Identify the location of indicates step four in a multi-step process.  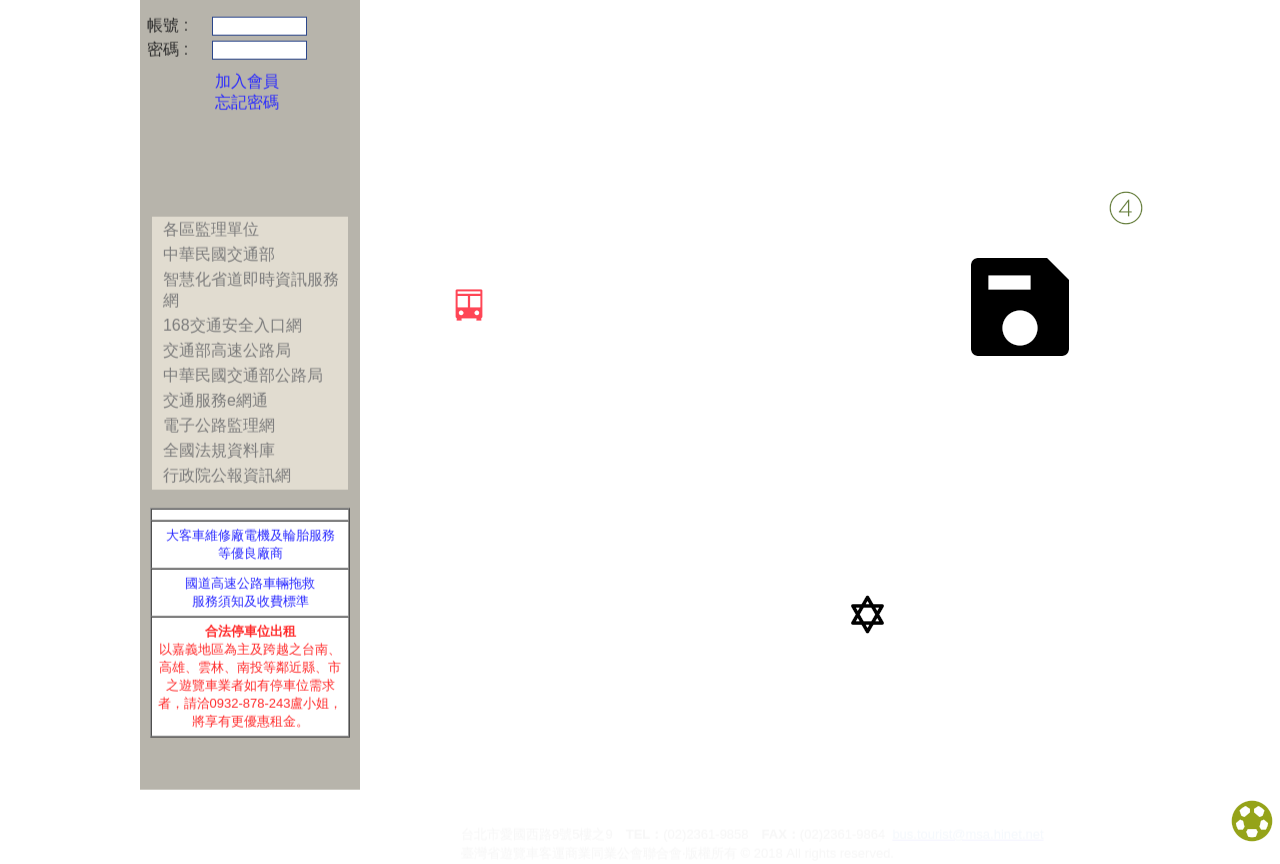
(1126, 208).